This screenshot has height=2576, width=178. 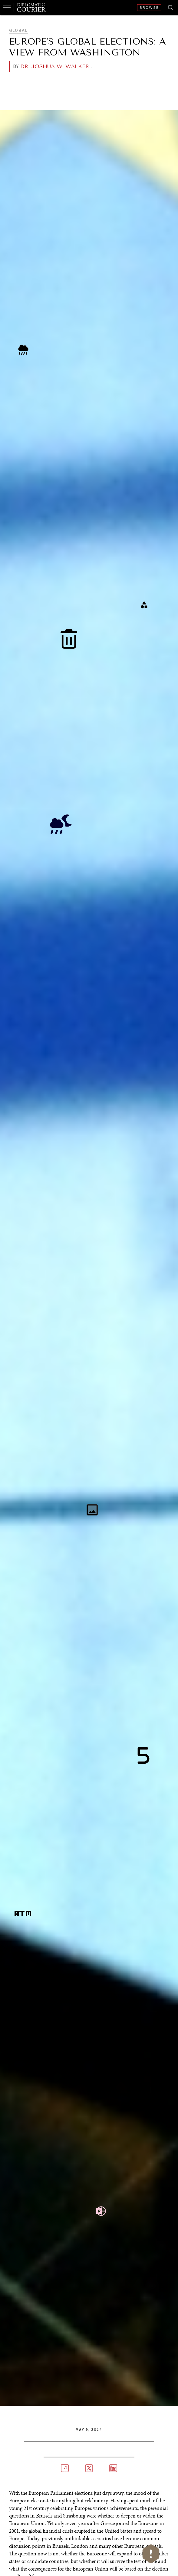 What do you see at coordinates (101, 2211) in the screenshot?
I see `open Microsoft PowerPoint` at bounding box center [101, 2211].